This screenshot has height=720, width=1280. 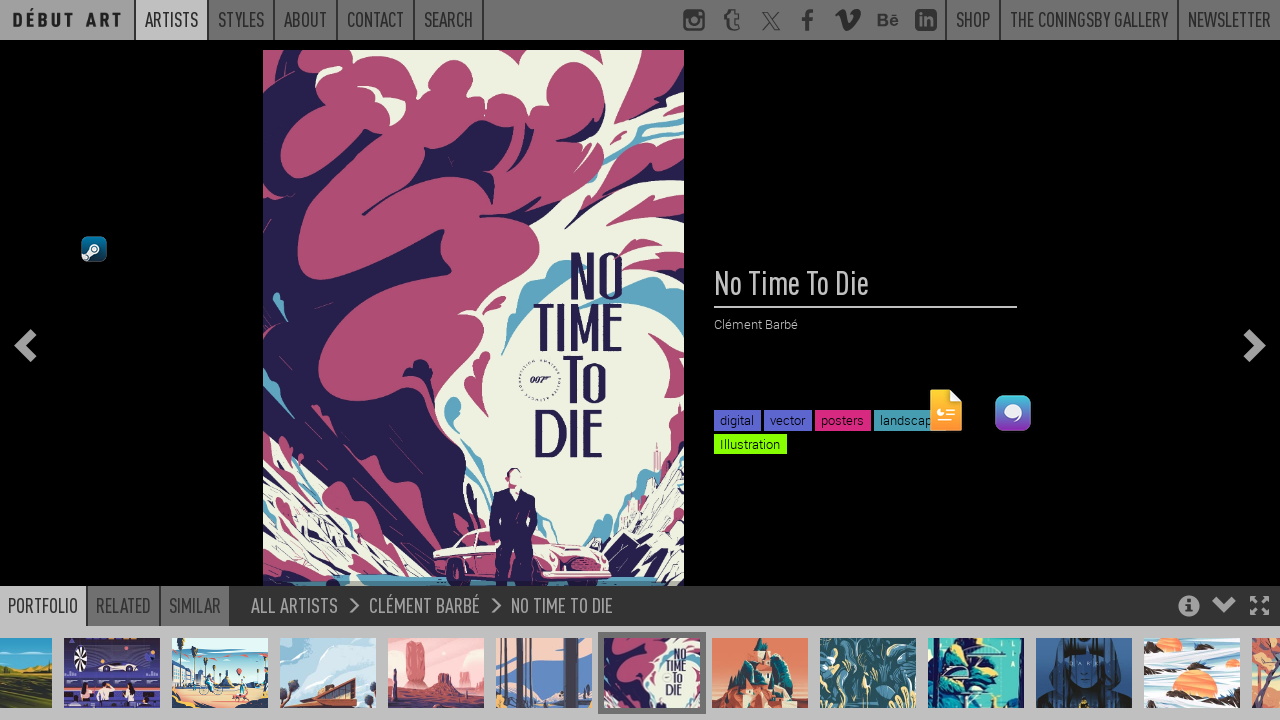 What do you see at coordinates (1013, 413) in the screenshot?
I see `open akonadi personal information management app` at bounding box center [1013, 413].